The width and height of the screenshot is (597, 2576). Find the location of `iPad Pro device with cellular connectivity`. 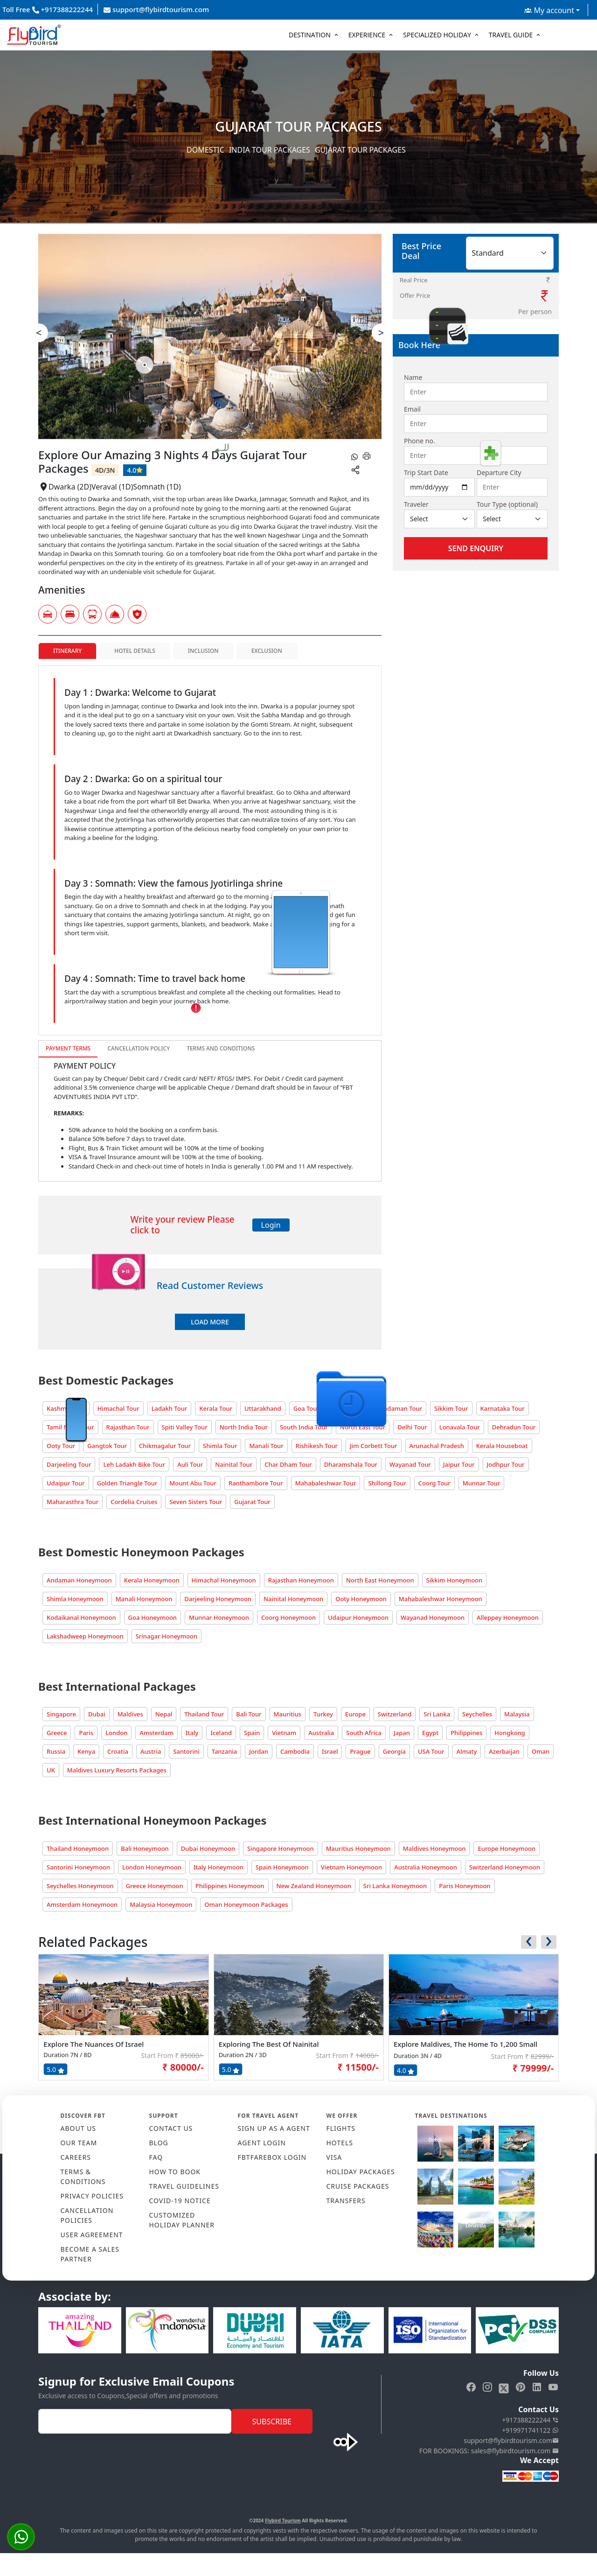

iPad Pro device with cellular connectivity is located at coordinates (301, 933).